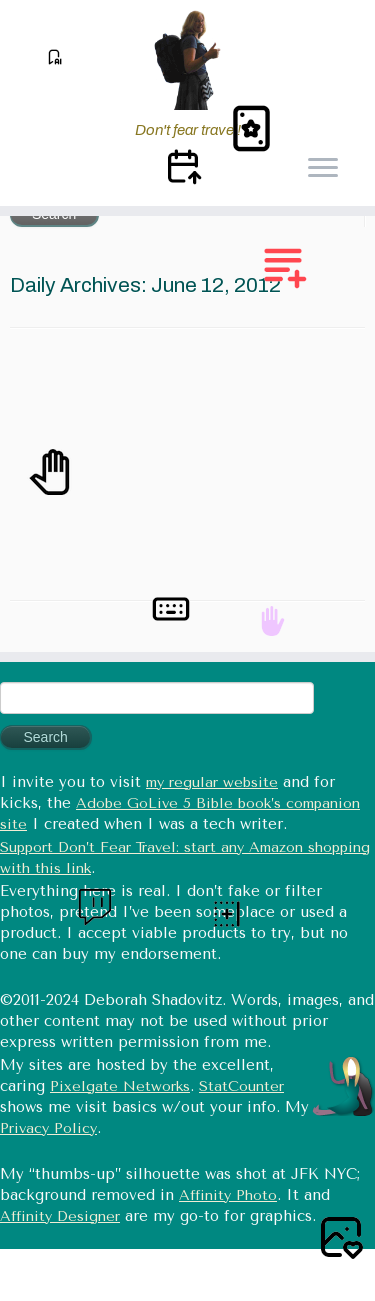 Image resolution: width=375 pixels, height=1301 pixels. I want to click on open the on-screen keyboard, so click(171, 609).